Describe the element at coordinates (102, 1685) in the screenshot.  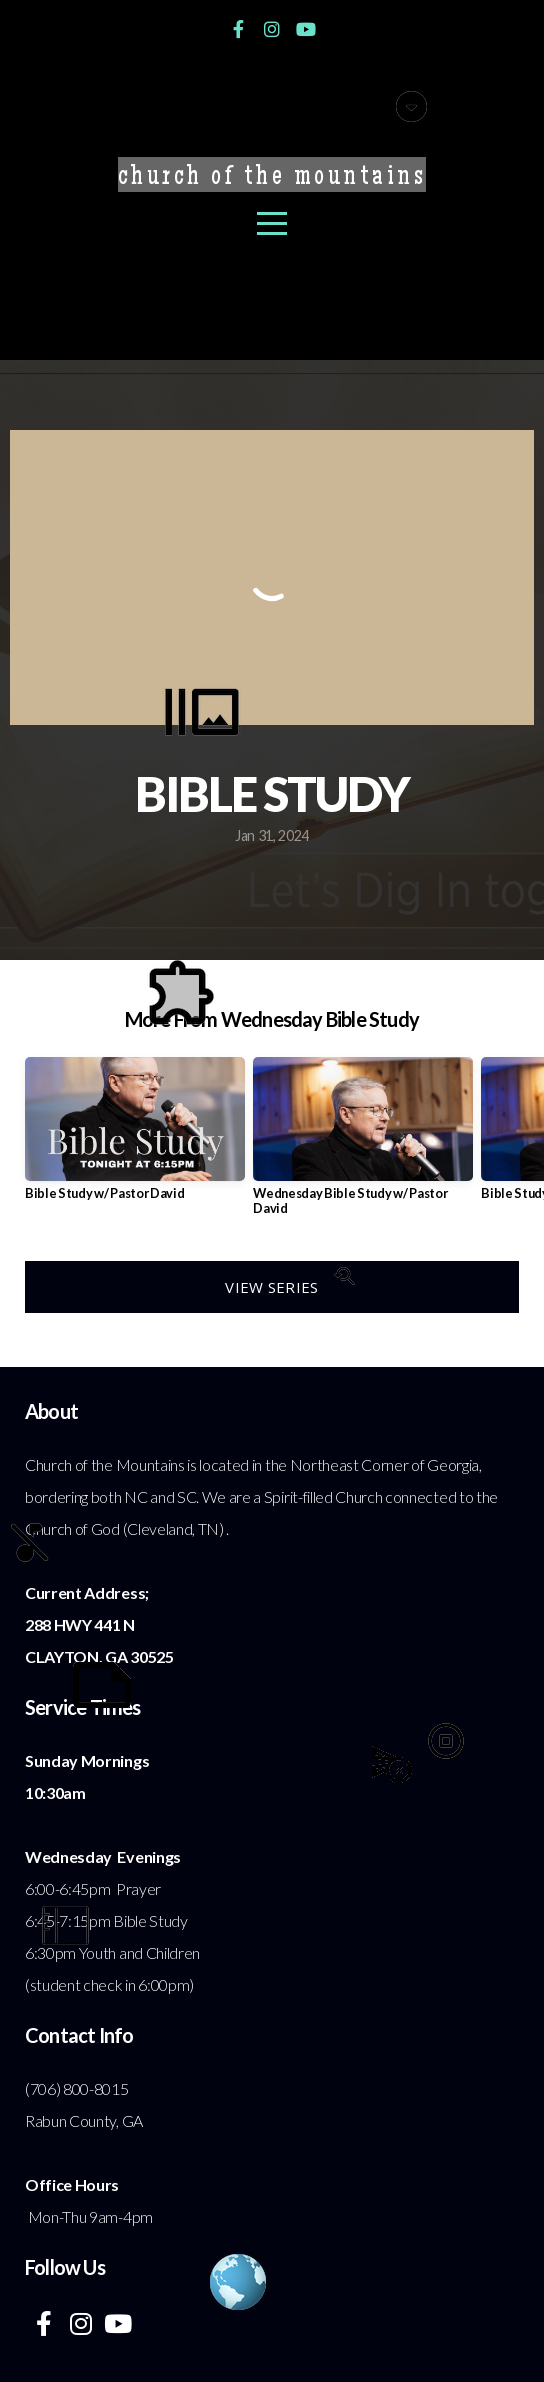
I see `create a new note` at that location.